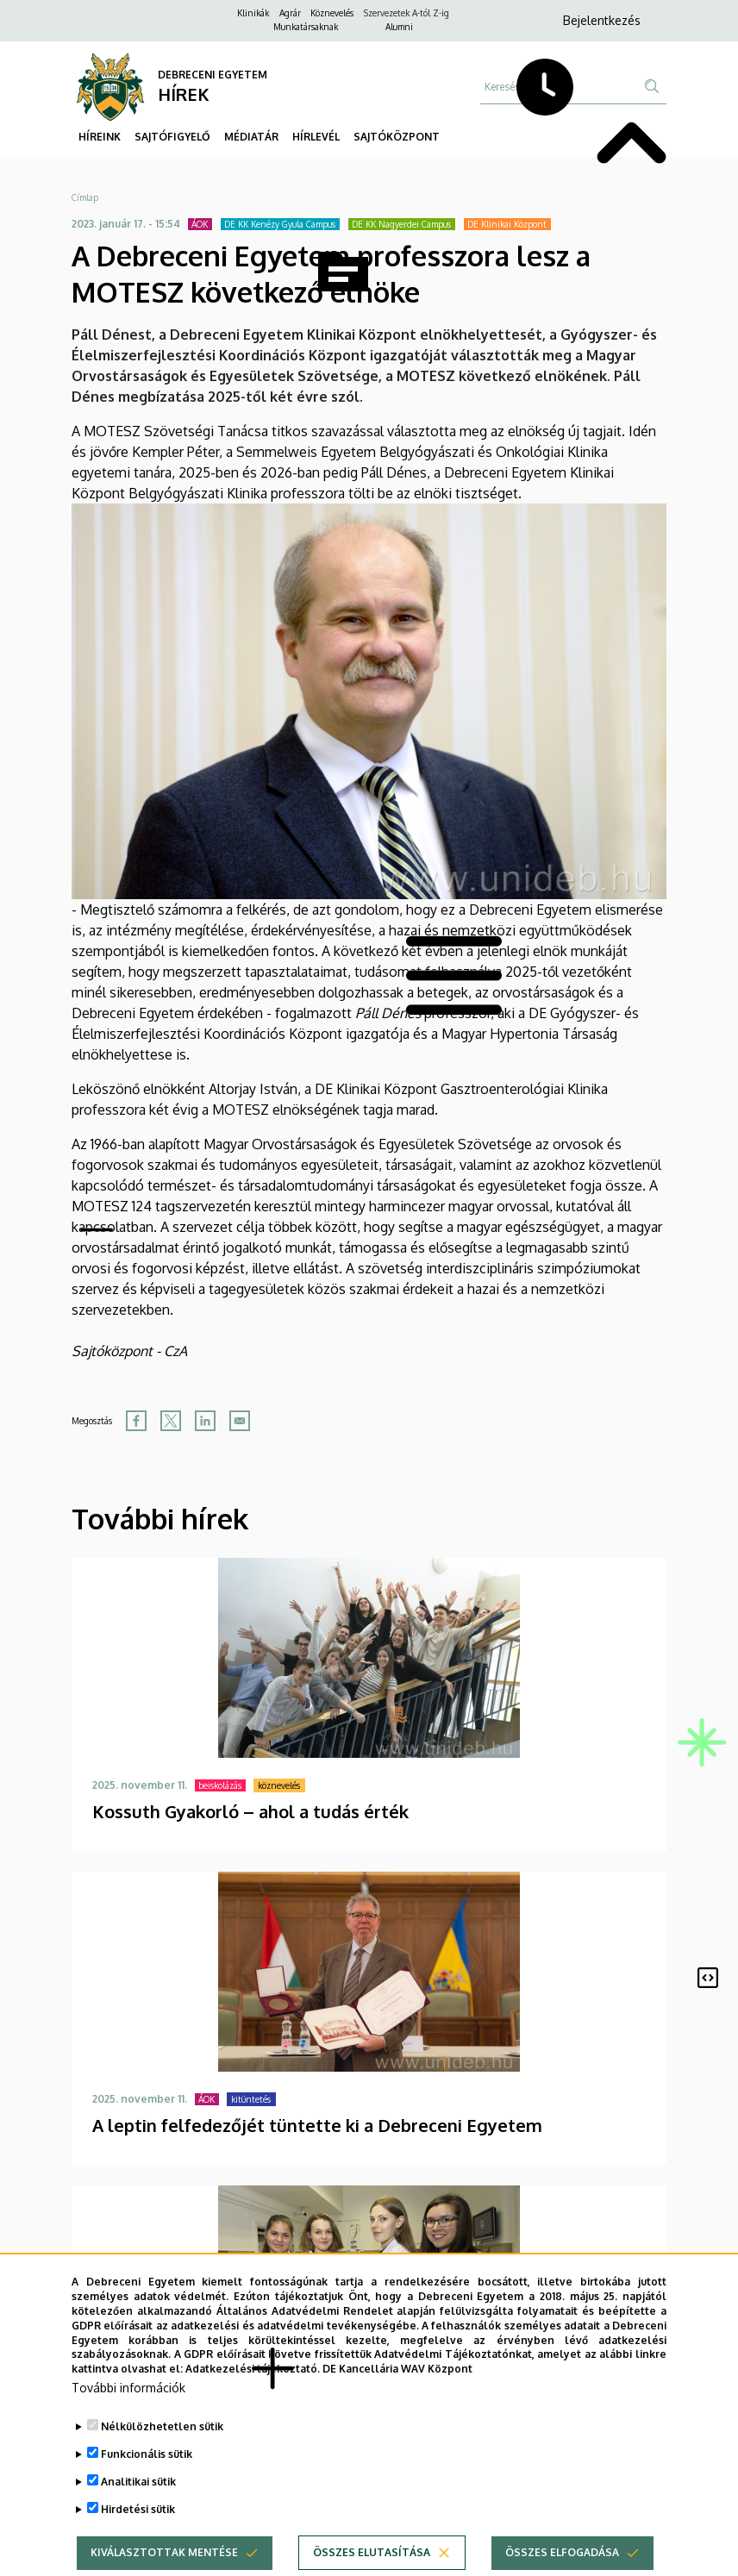 The width and height of the screenshot is (738, 2576). I want to click on view source code, so click(708, 1978).